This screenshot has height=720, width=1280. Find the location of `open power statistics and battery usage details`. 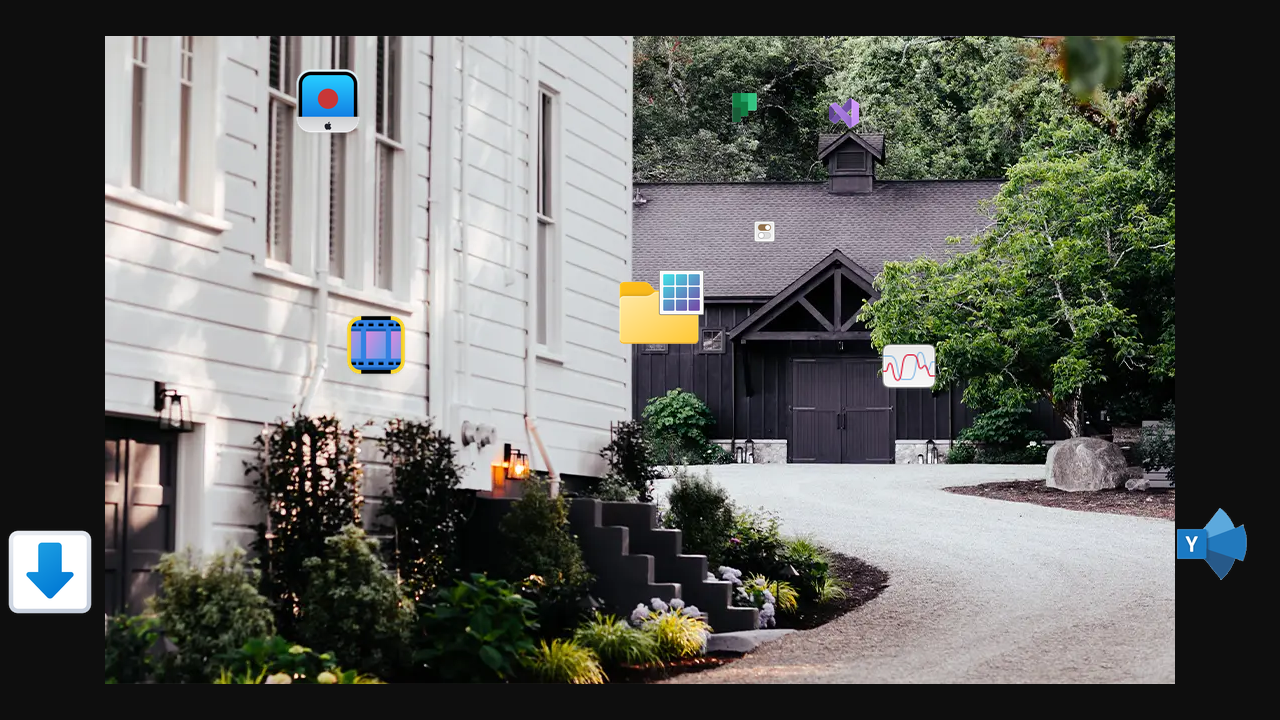

open power statistics and battery usage details is located at coordinates (909, 366).